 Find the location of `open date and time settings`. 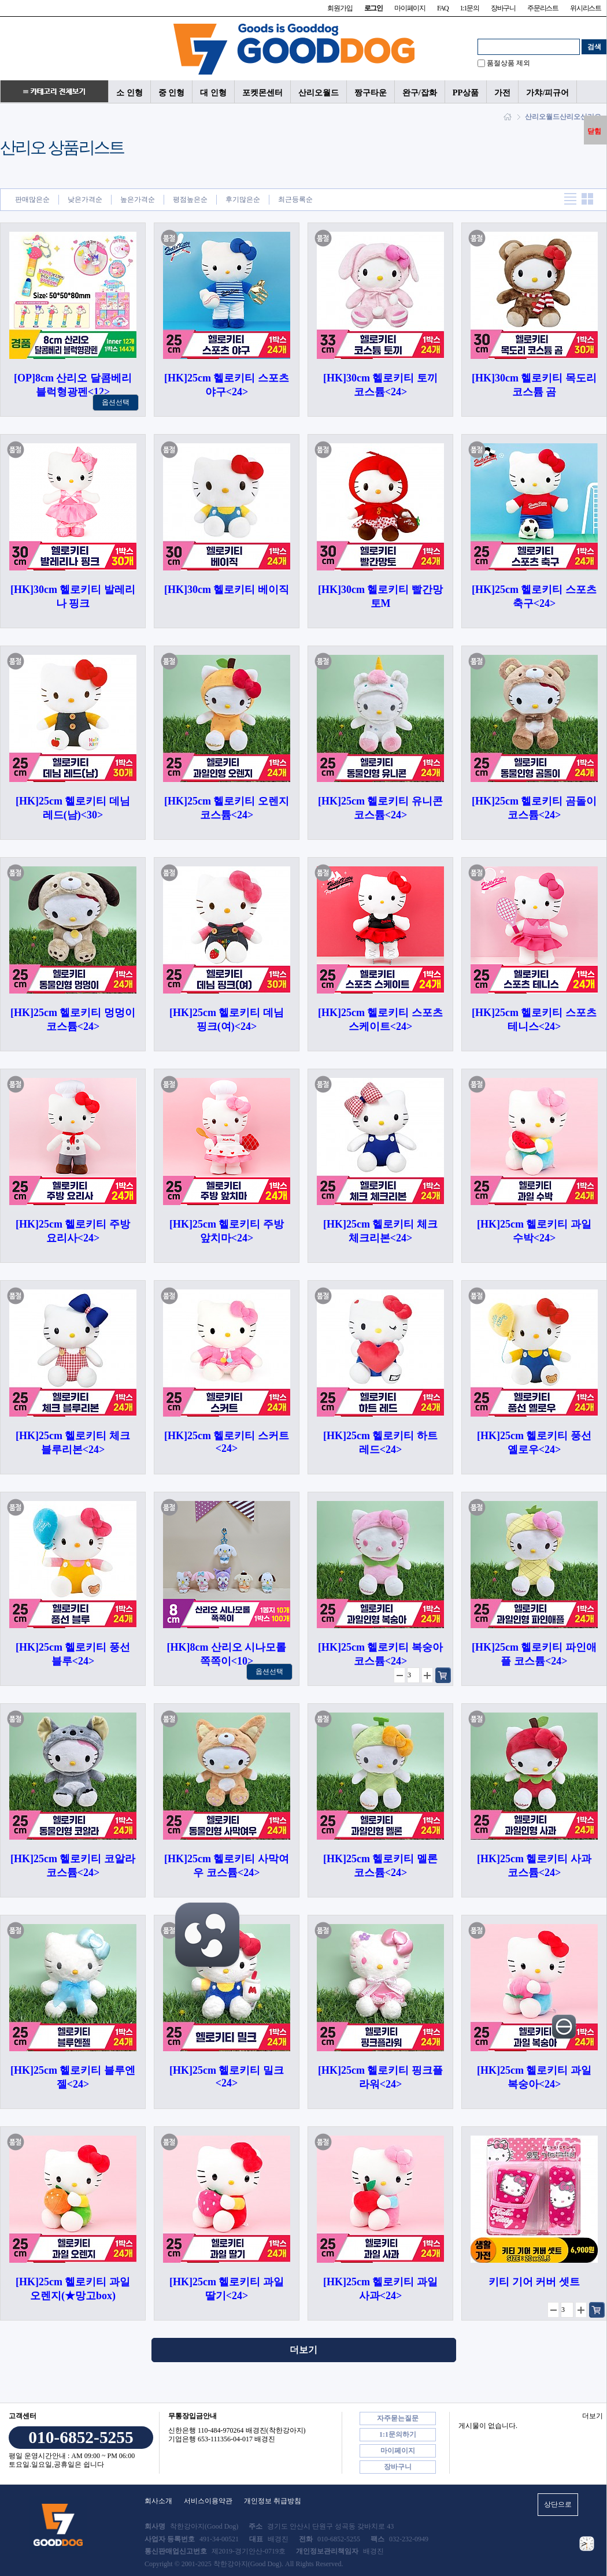

open date and time settings is located at coordinates (587, 2544).